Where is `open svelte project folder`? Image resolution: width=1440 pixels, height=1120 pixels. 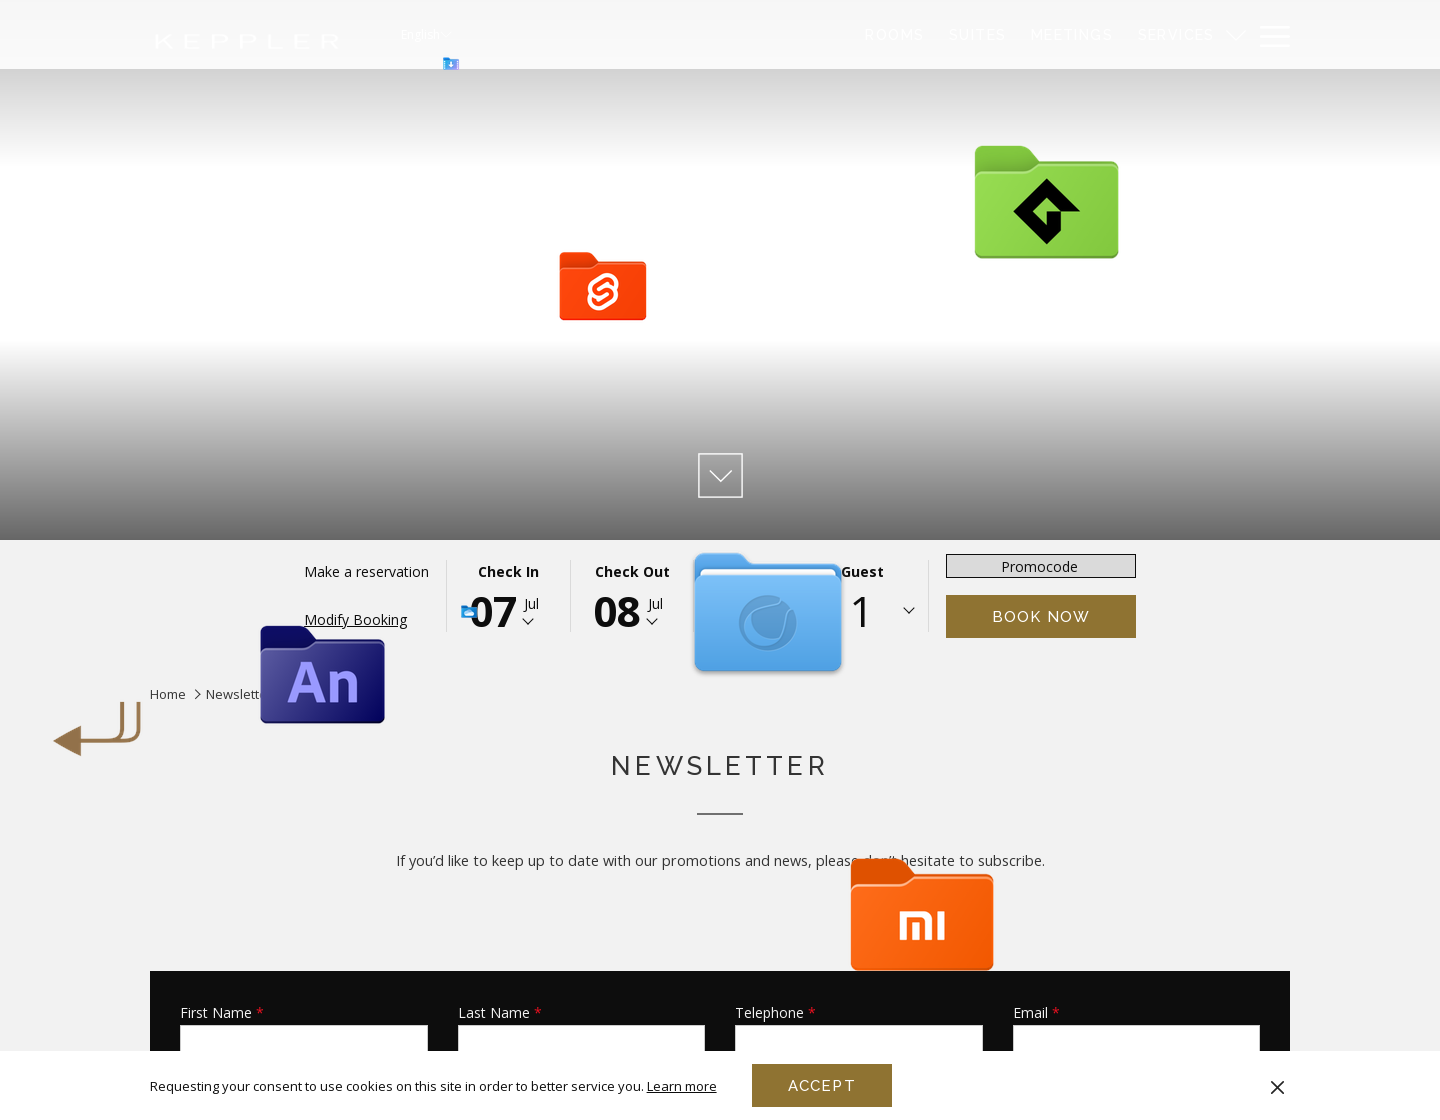 open svelte project folder is located at coordinates (602, 288).